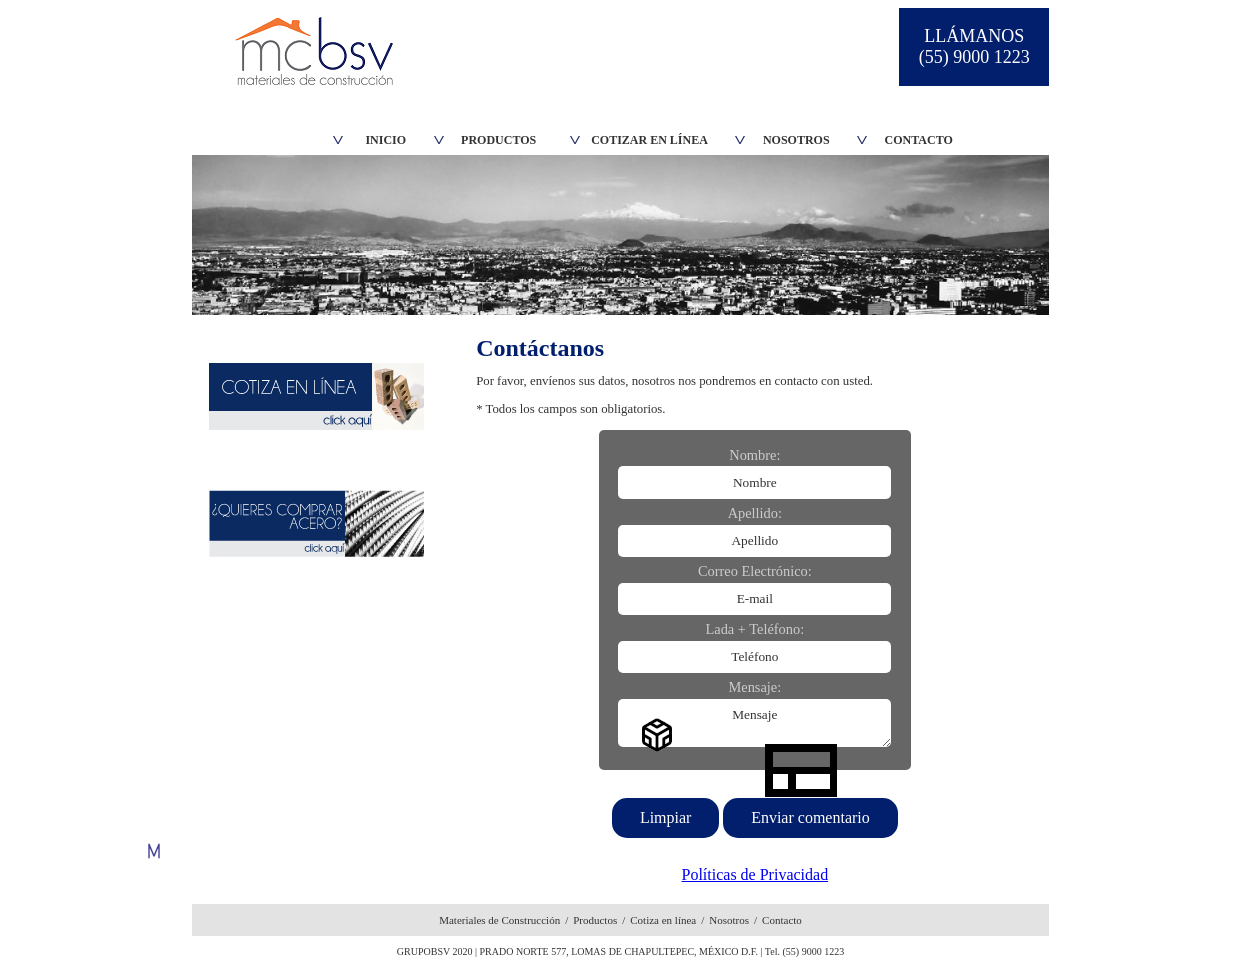  Describe the element at coordinates (799, 770) in the screenshot. I see `switch to compact view layout` at that location.